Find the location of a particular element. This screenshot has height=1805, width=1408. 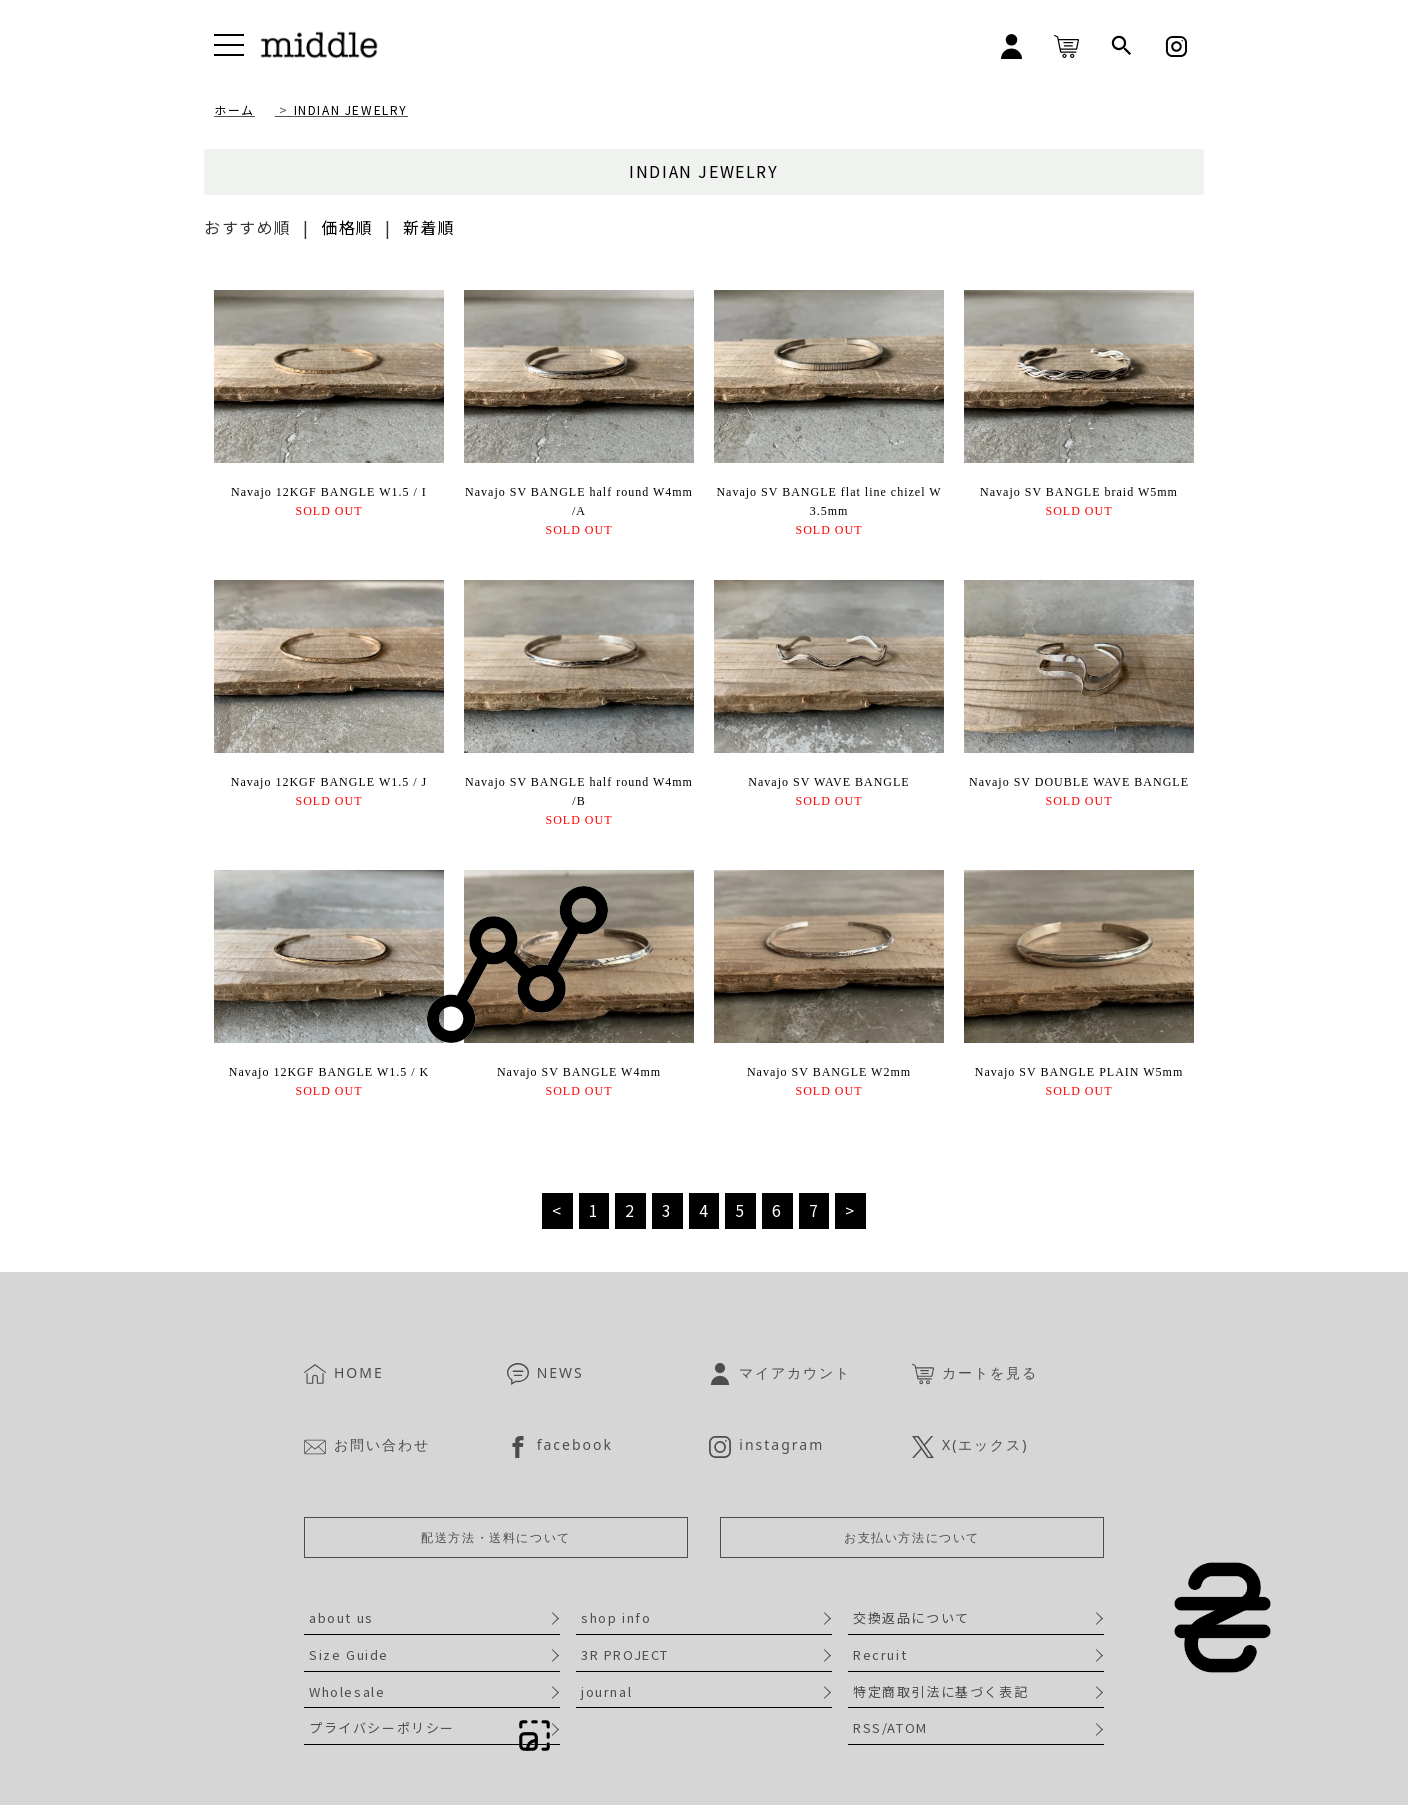

view connected data points or nodes is located at coordinates (517, 964).